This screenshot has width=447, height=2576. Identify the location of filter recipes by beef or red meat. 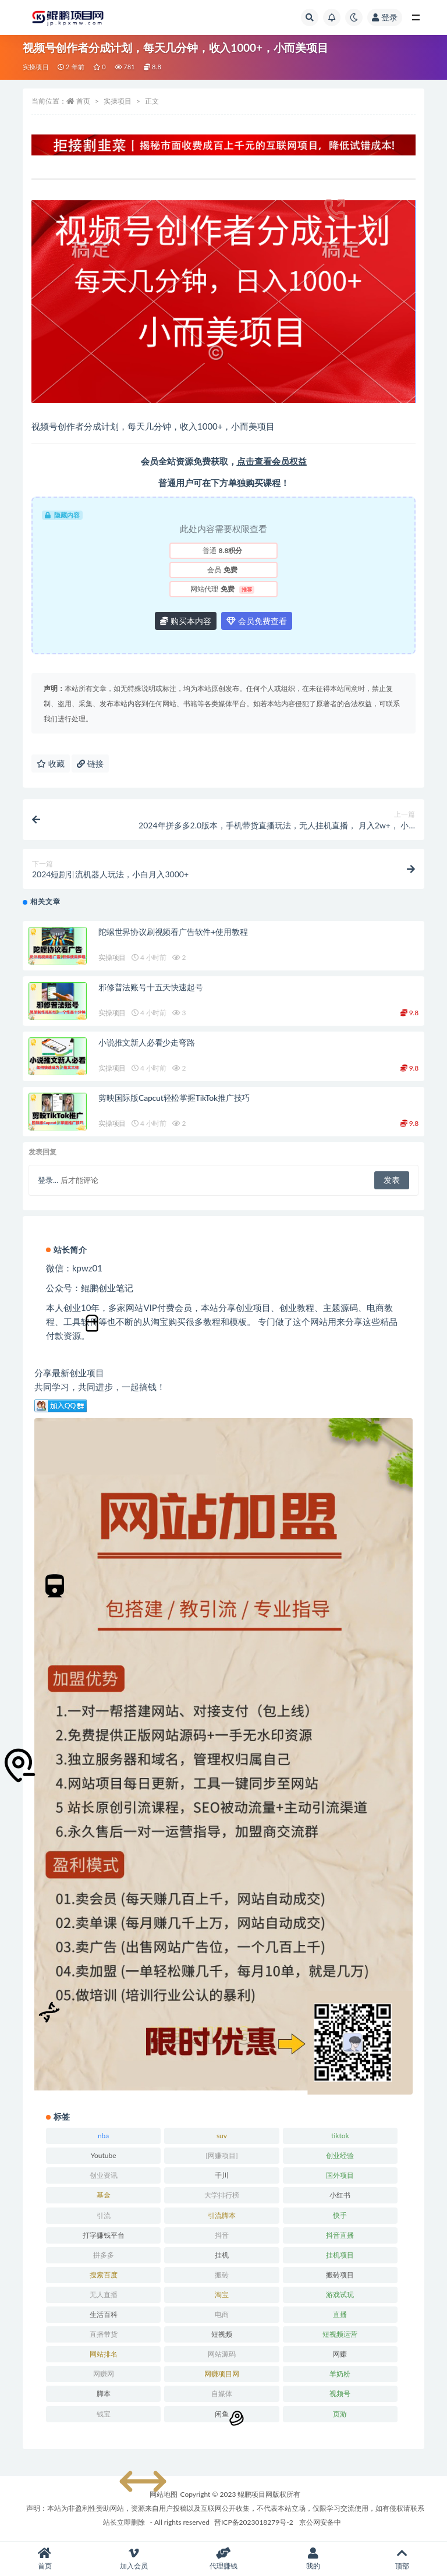
(237, 2418).